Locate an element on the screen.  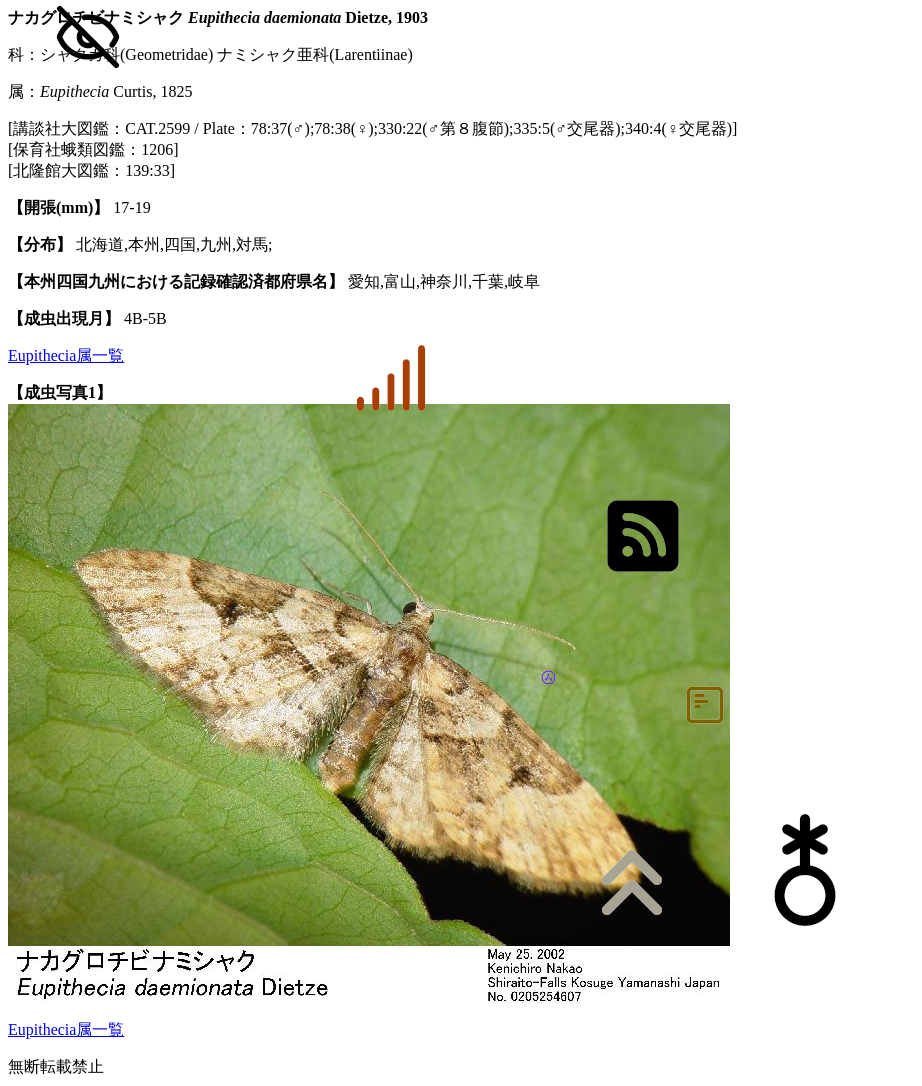
indicates non-binary gender identity option is located at coordinates (805, 870).